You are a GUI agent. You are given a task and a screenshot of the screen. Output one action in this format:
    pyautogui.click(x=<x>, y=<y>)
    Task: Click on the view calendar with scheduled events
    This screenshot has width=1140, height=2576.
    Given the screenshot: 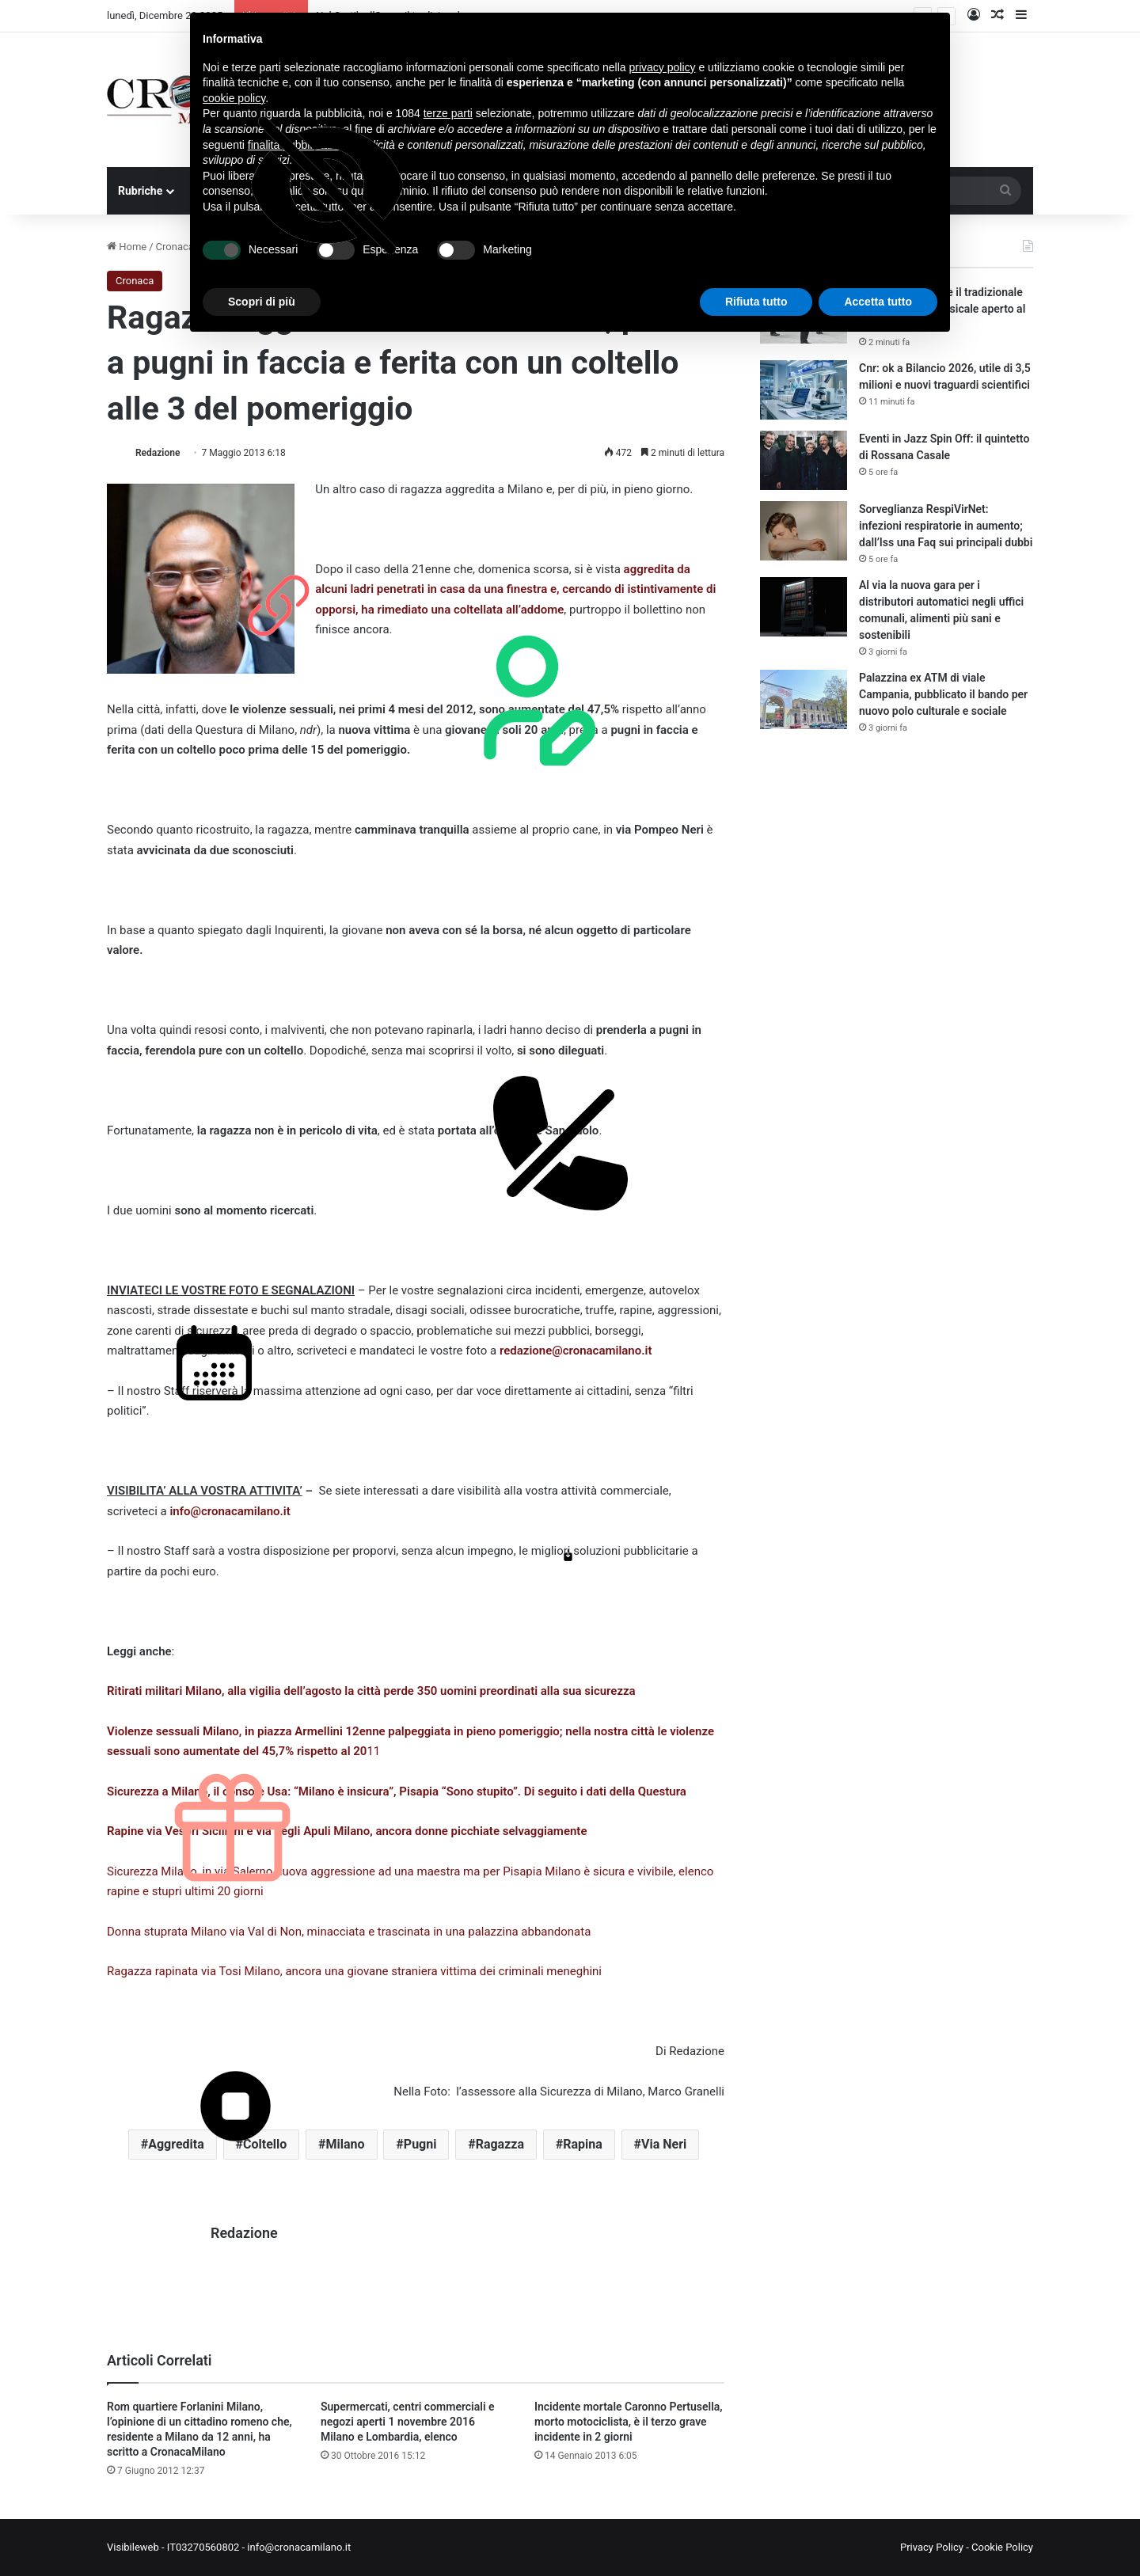 What is the action you would take?
    pyautogui.click(x=214, y=1362)
    